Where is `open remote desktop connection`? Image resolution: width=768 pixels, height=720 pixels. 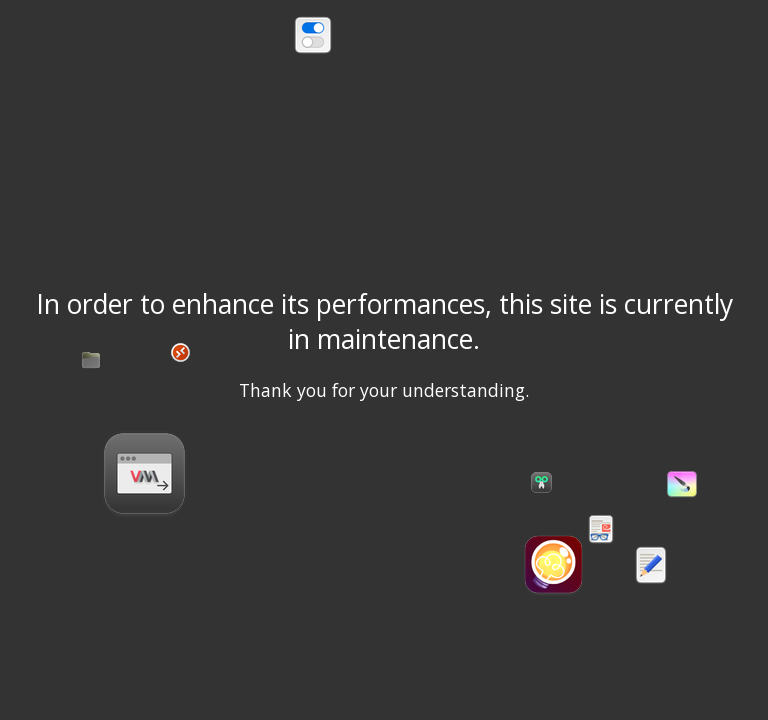
open remote desktop connection is located at coordinates (180, 352).